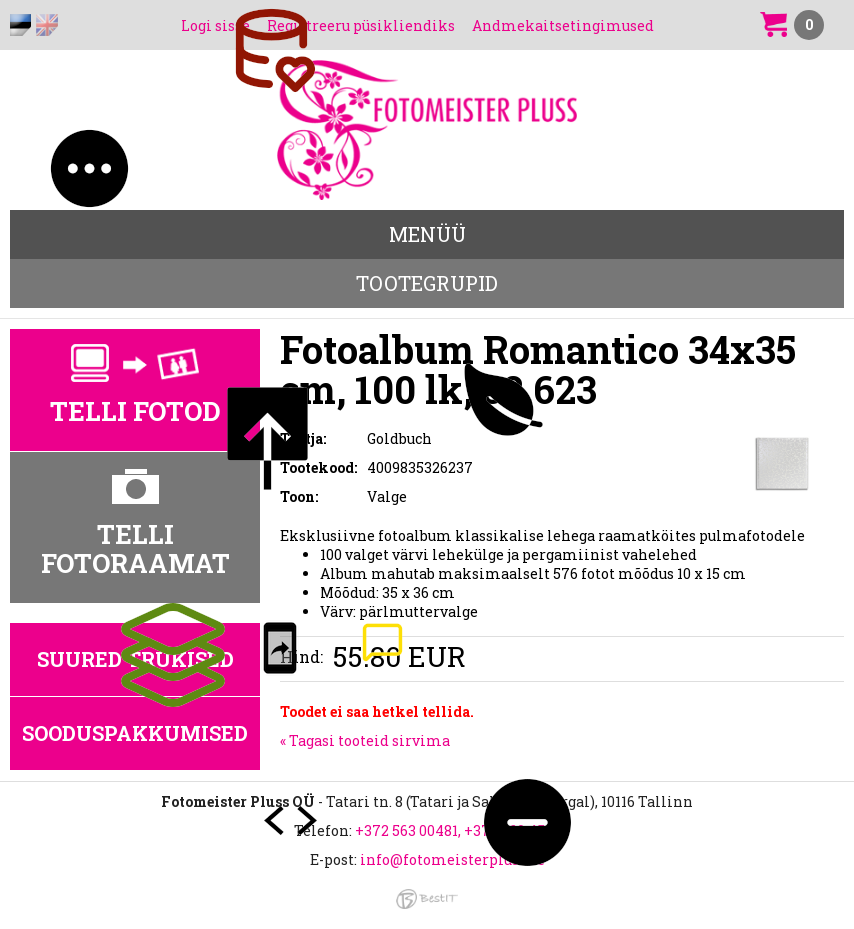 Image resolution: width=854 pixels, height=929 pixels. Describe the element at coordinates (280, 648) in the screenshot. I see `share your mobile screen with others` at that location.